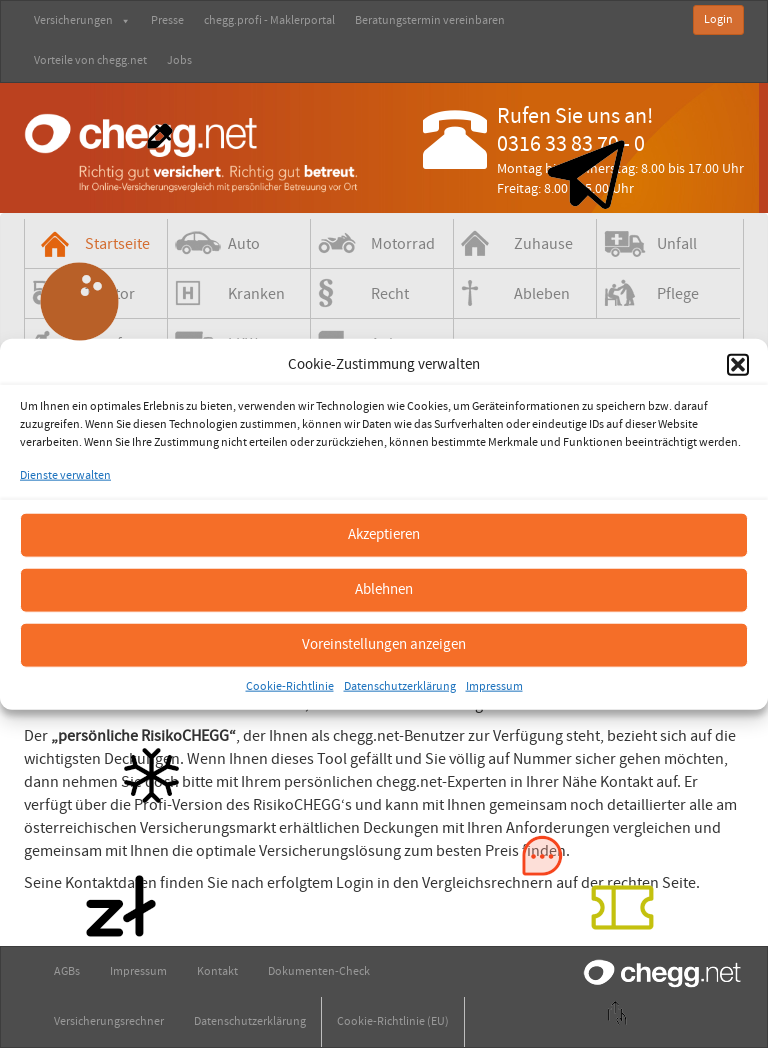 The image size is (768, 1048). I want to click on open chat or messaging, so click(541, 856).